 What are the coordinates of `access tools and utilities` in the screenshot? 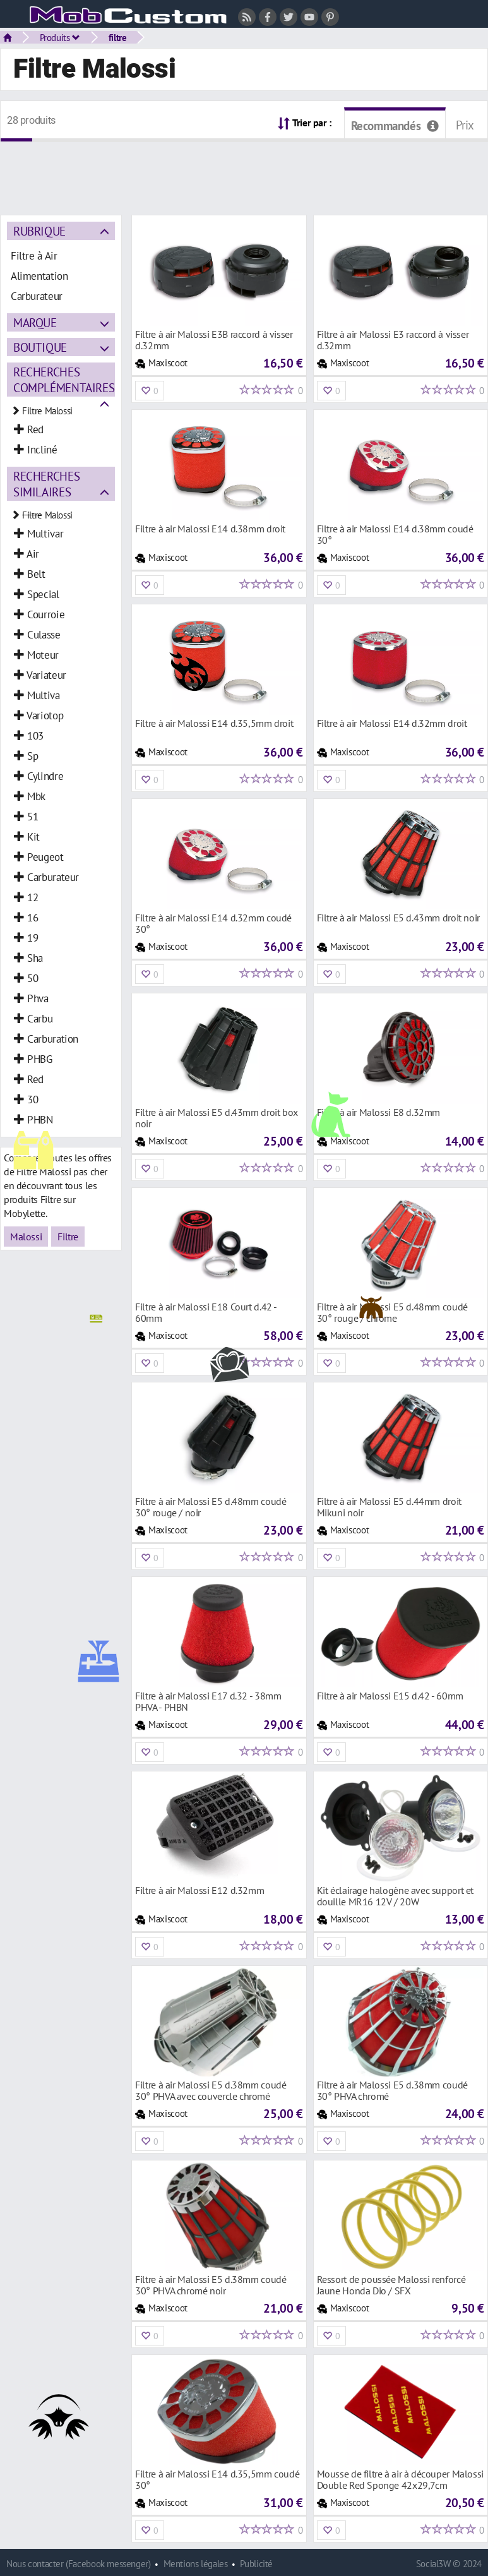 It's located at (33, 1149).